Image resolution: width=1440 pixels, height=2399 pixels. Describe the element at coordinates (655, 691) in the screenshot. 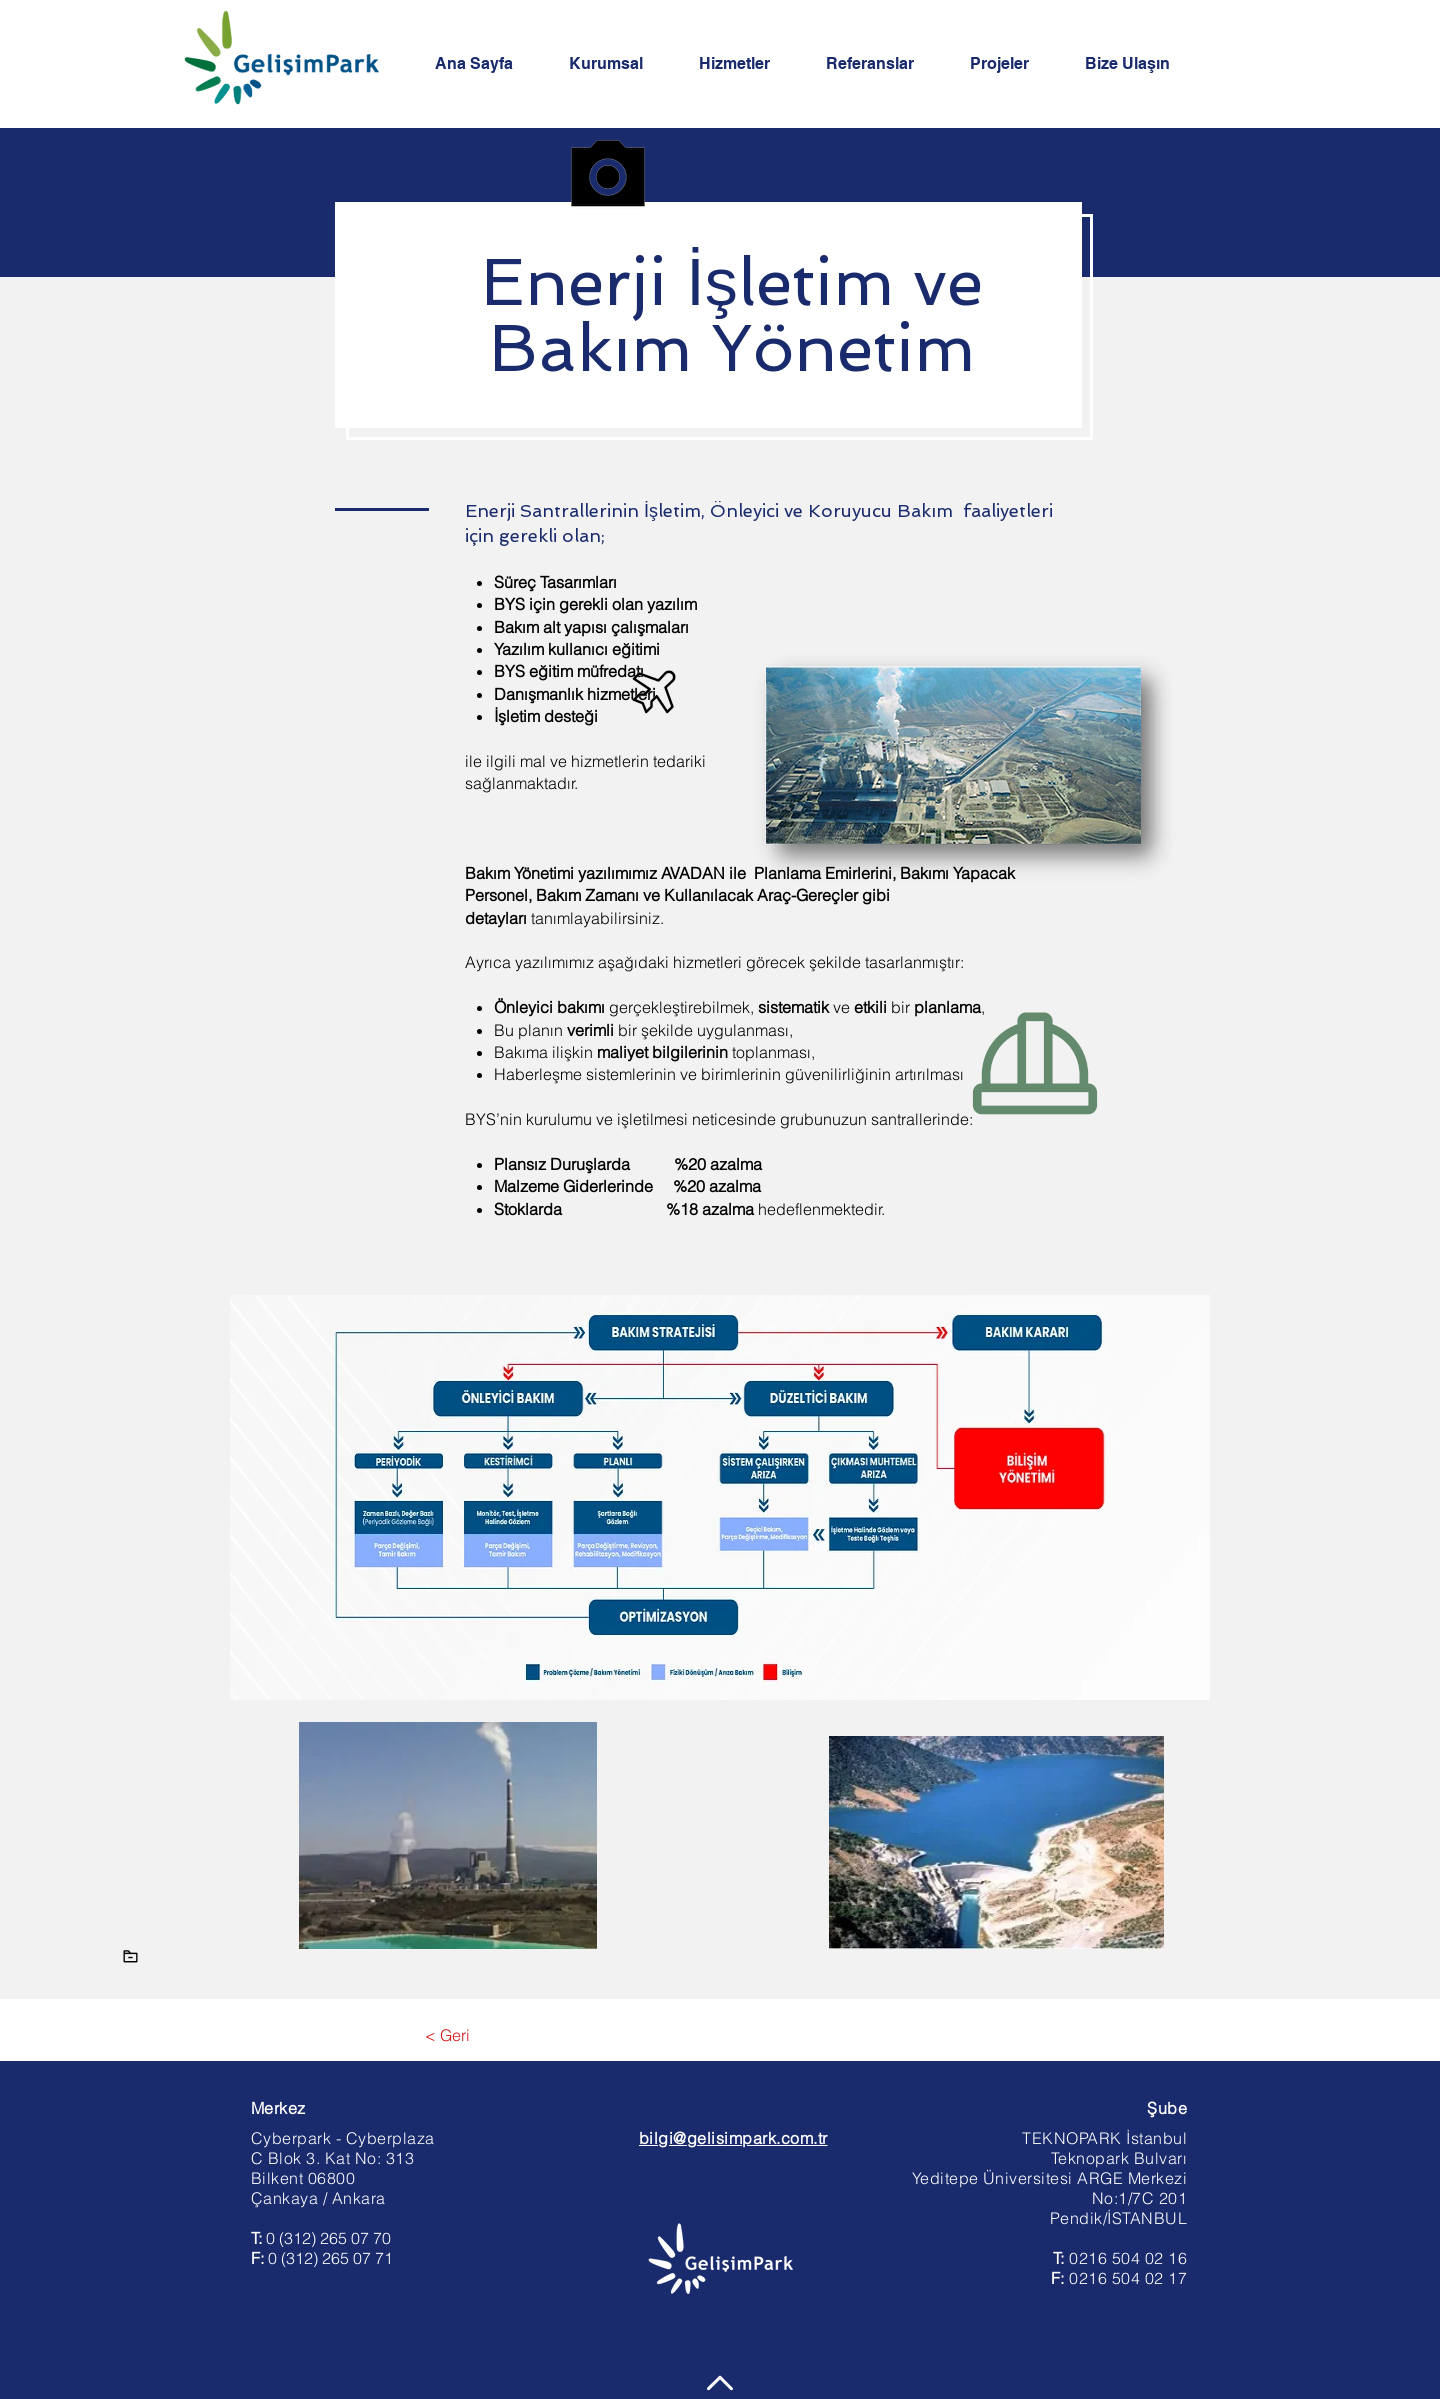

I see `enable airplane mode` at that location.